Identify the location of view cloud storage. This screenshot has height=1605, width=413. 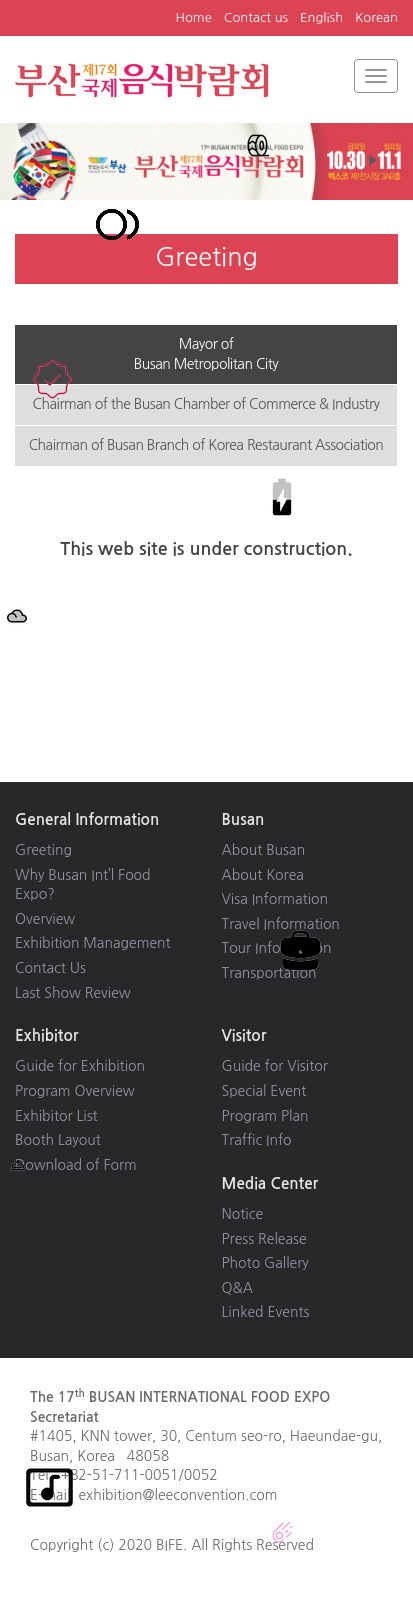
(17, 616).